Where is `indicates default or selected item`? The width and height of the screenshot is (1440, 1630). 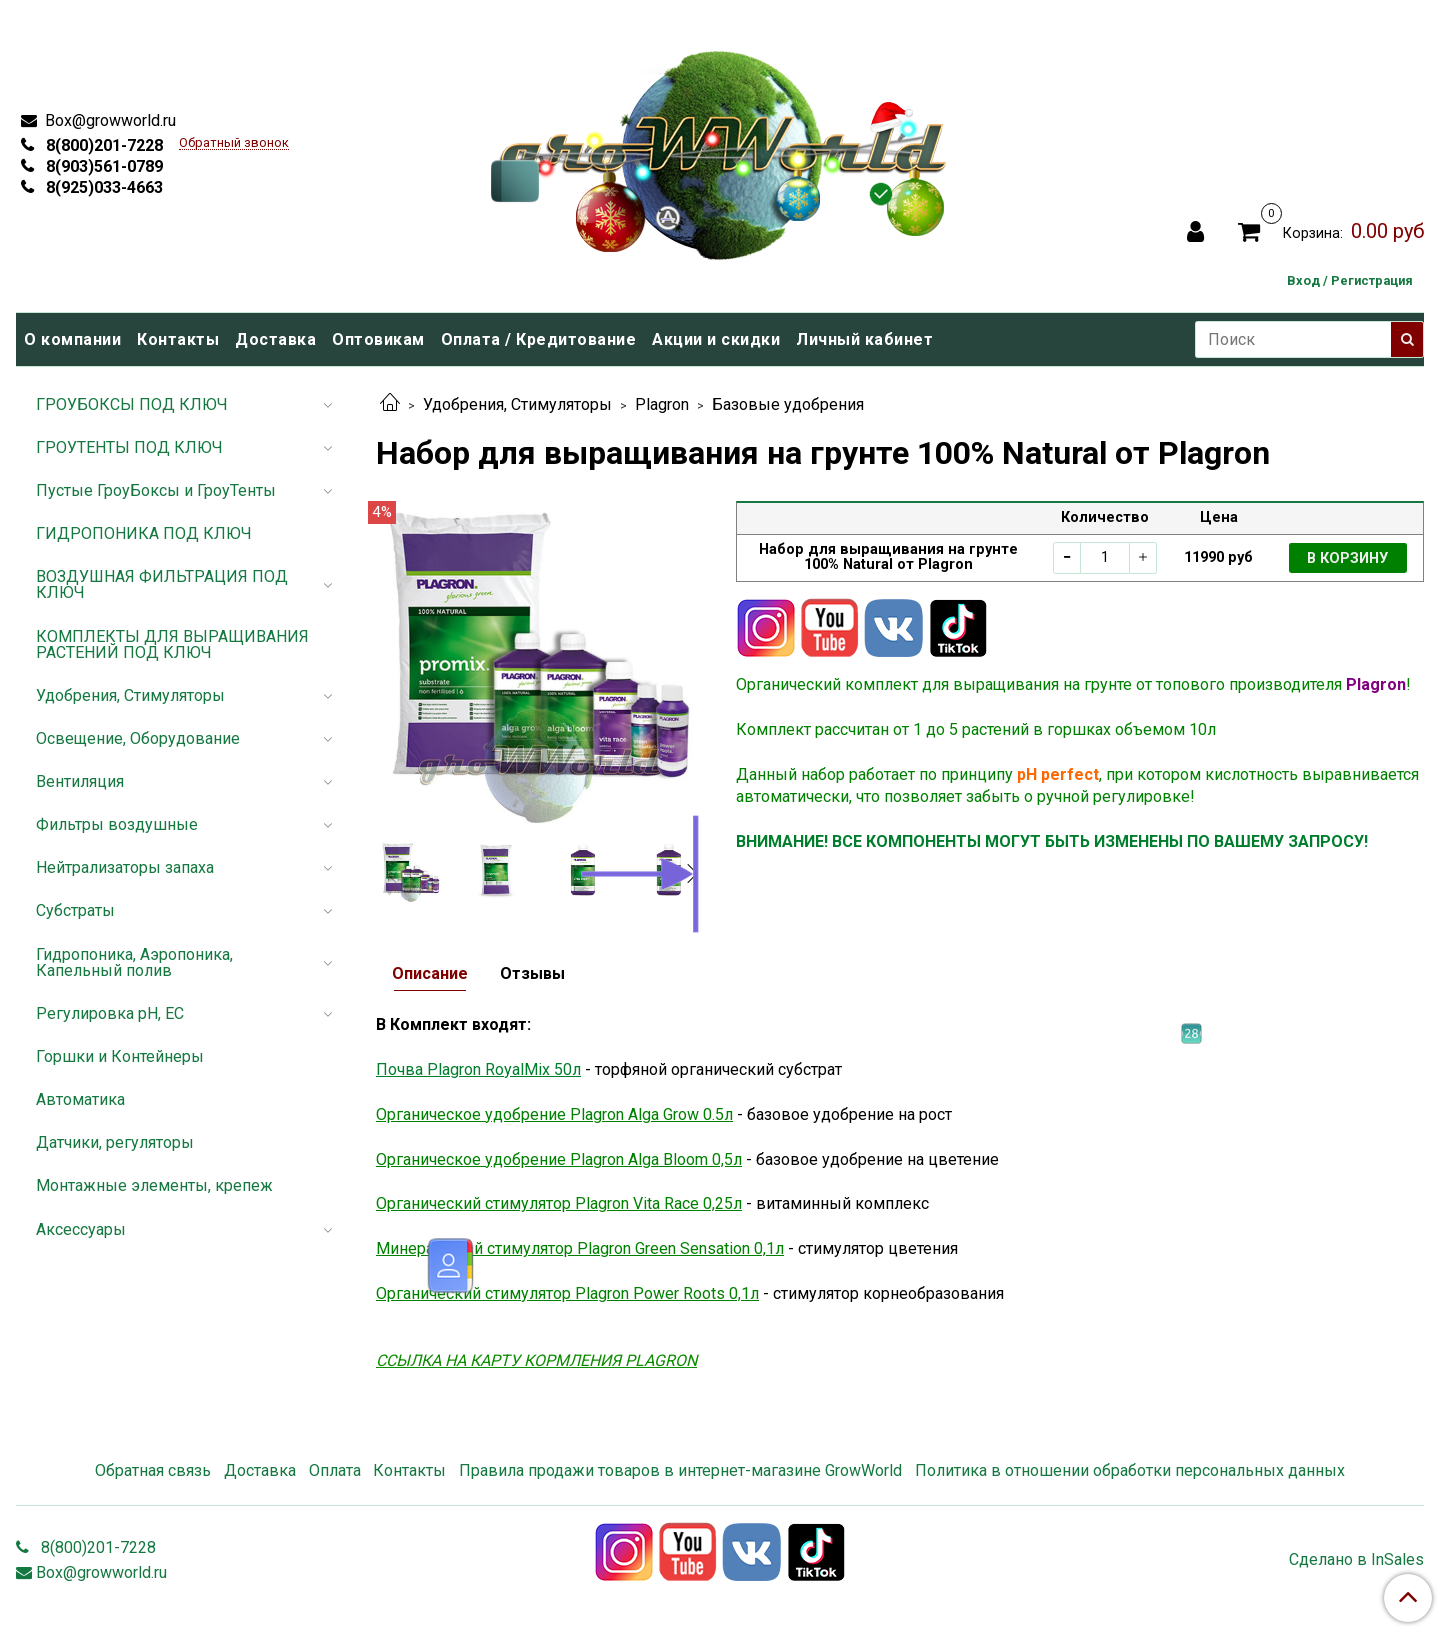
indicates default or selected item is located at coordinates (881, 194).